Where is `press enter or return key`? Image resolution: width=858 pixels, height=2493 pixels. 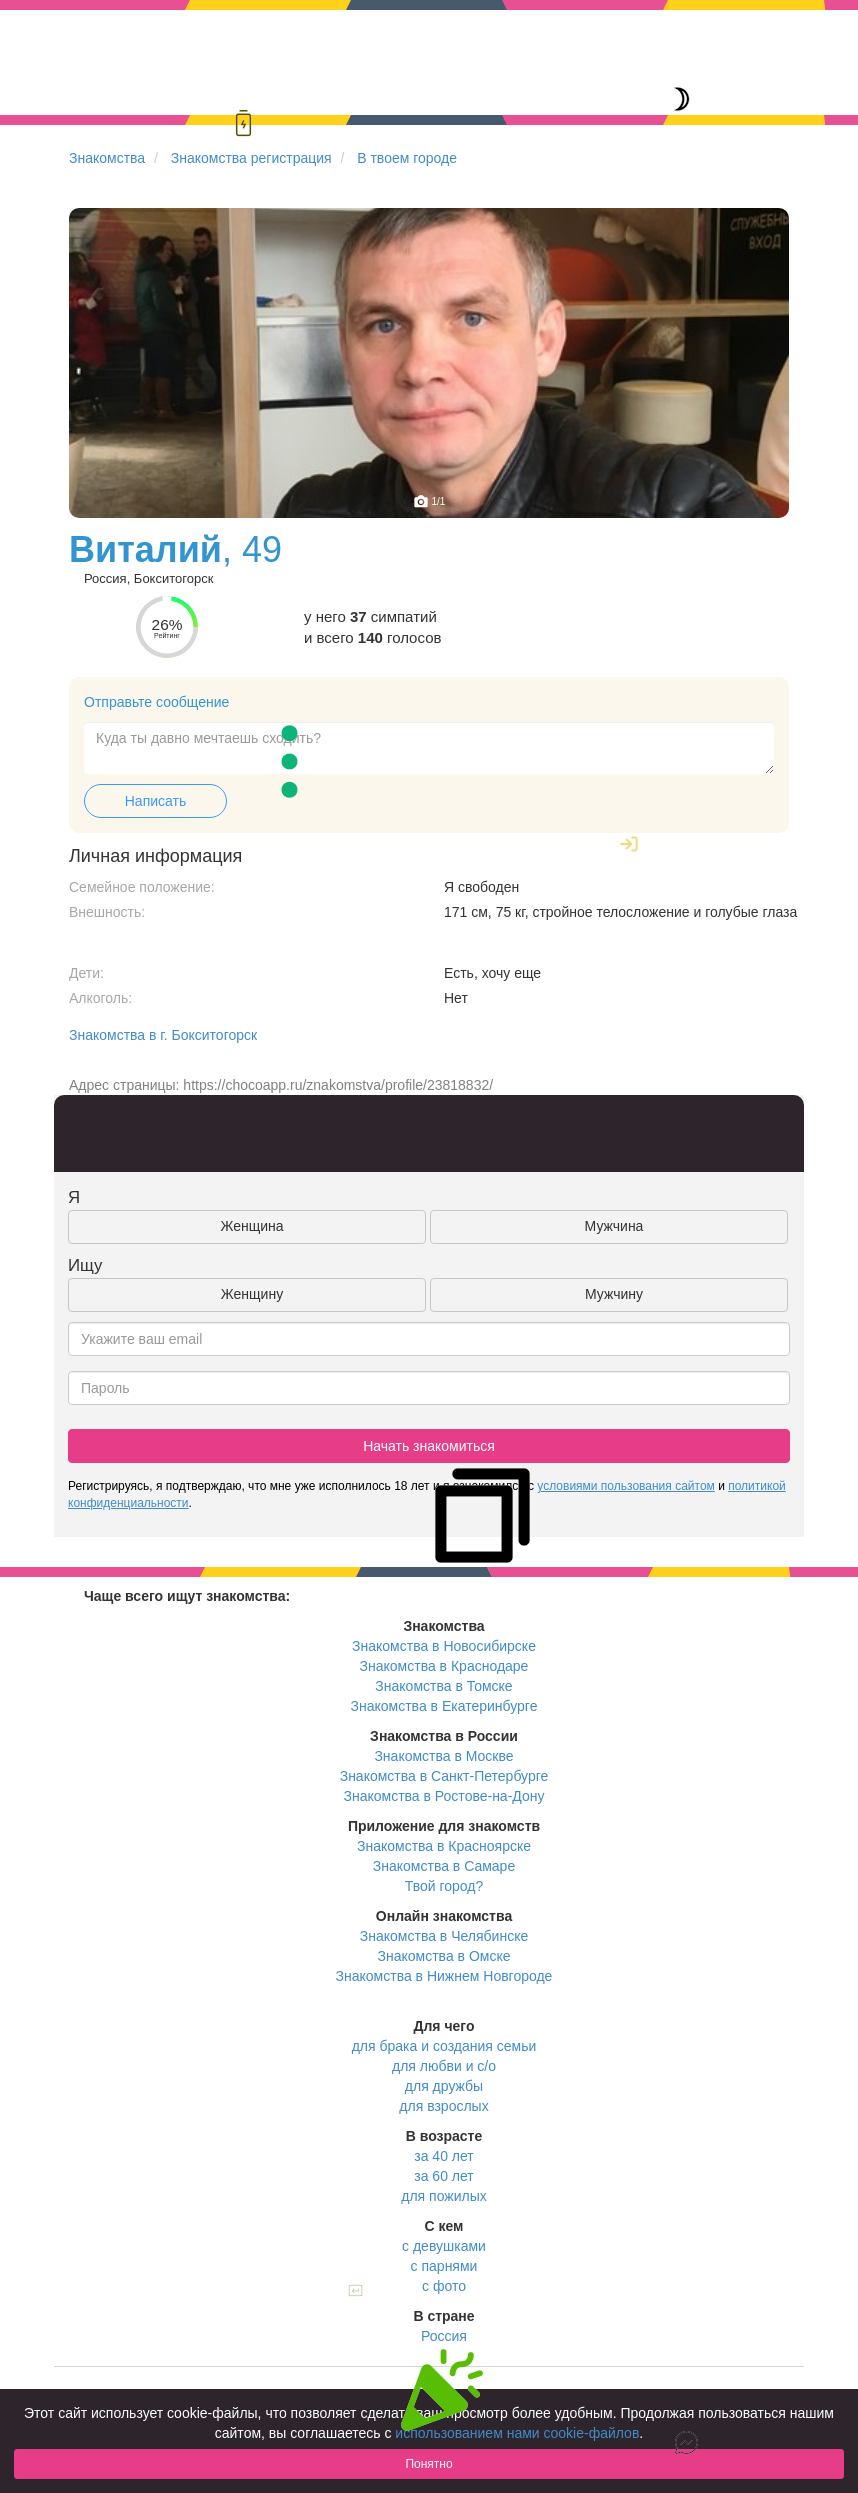
press enter or return key is located at coordinates (355, 2290).